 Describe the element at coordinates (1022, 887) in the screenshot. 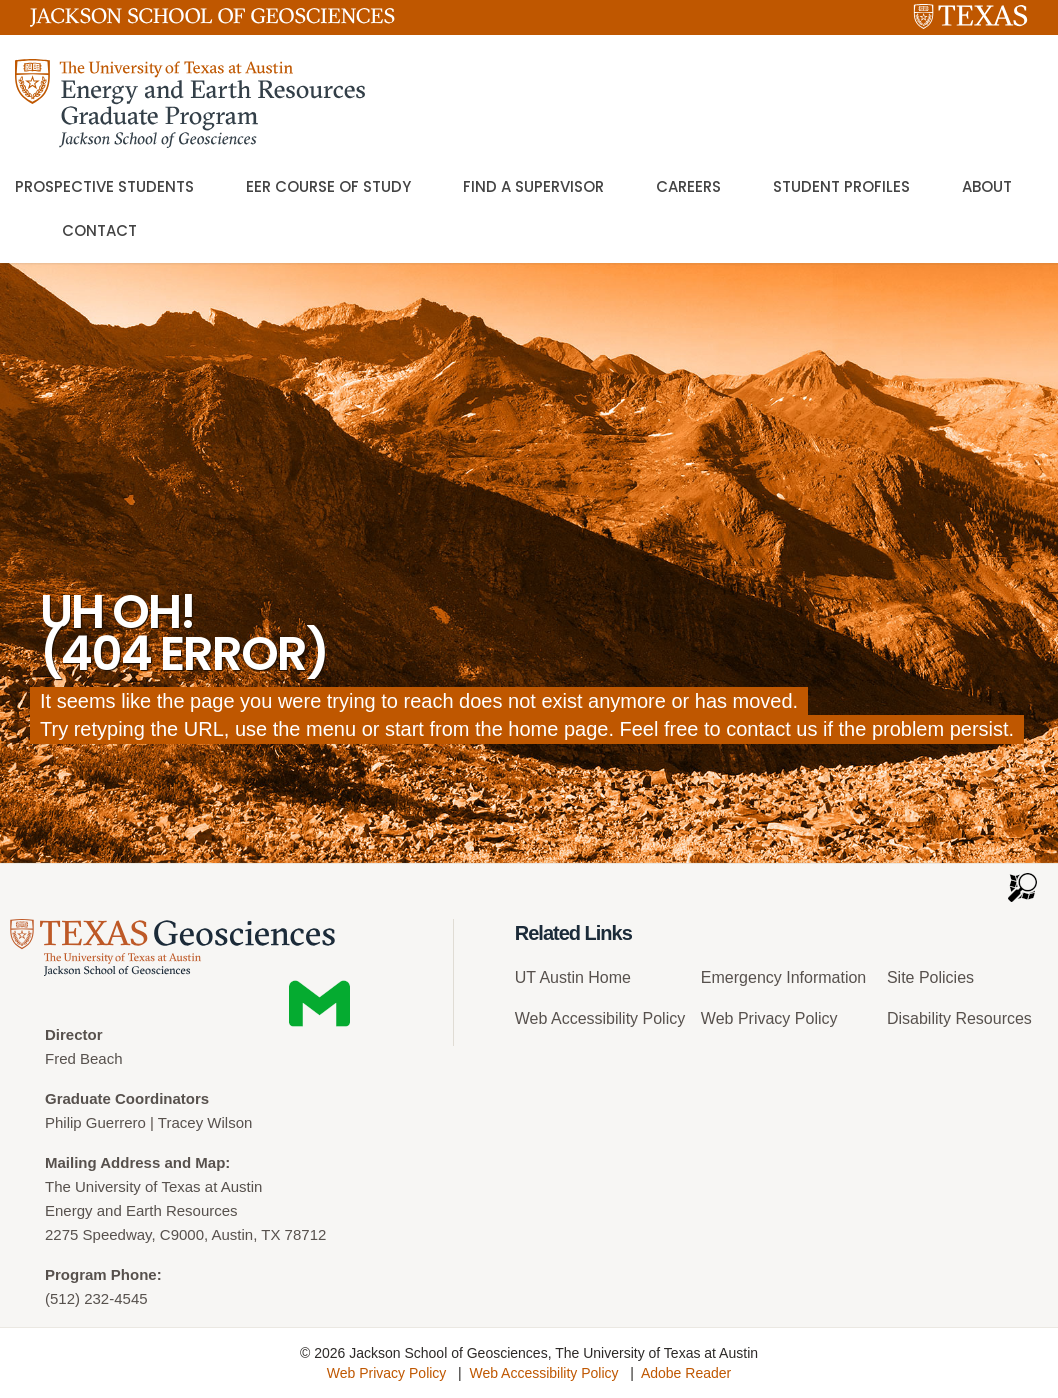

I see `open OpenStreetMap application` at that location.